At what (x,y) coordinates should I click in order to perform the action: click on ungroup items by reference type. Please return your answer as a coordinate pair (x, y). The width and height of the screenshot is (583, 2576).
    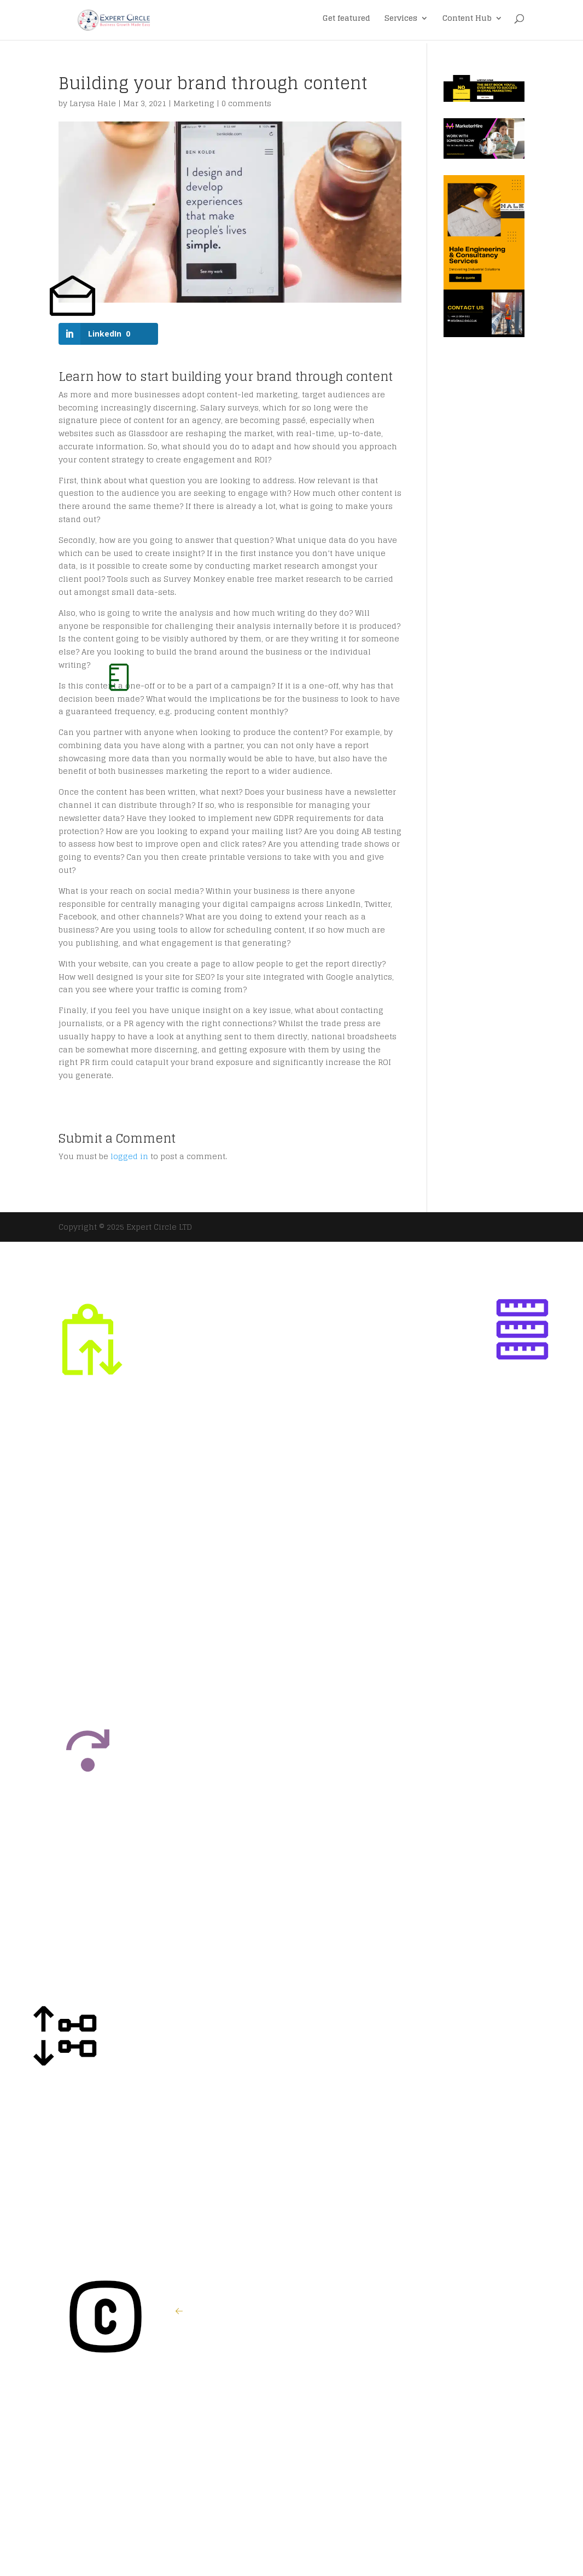
    Looking at the image, I should click on (67, 2036).